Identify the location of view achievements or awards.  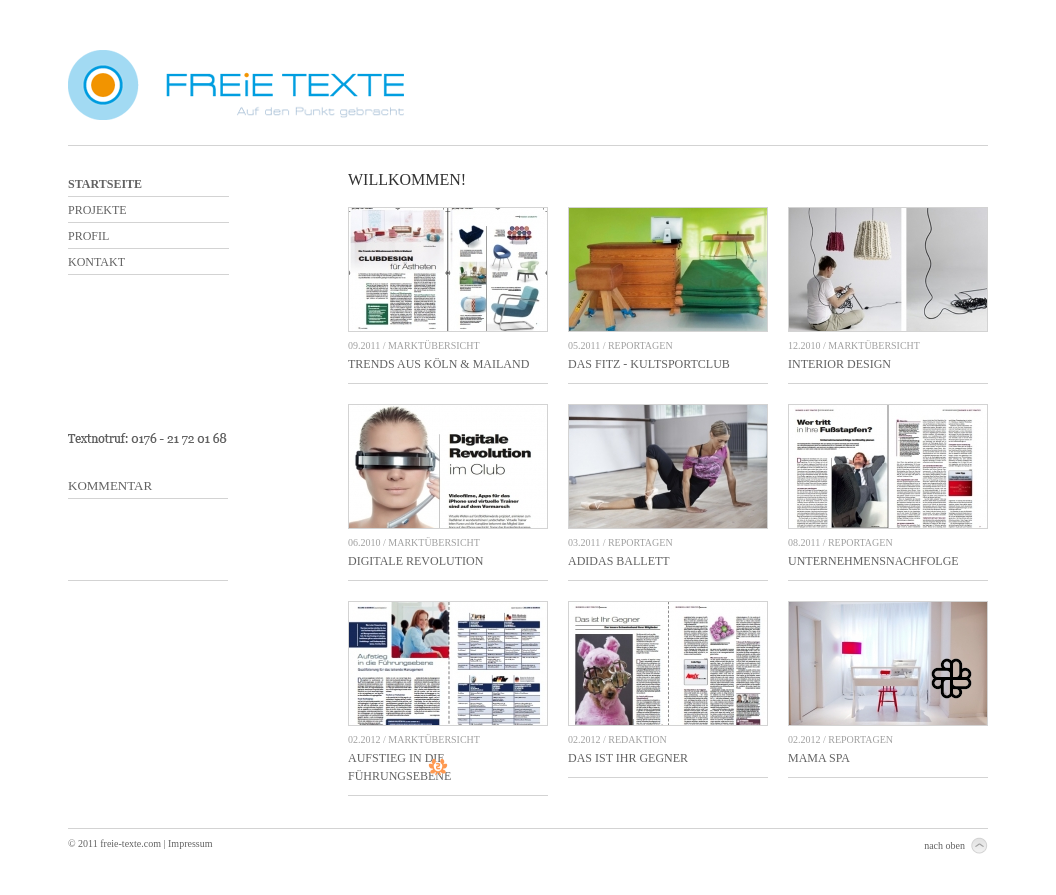
(438, 767).